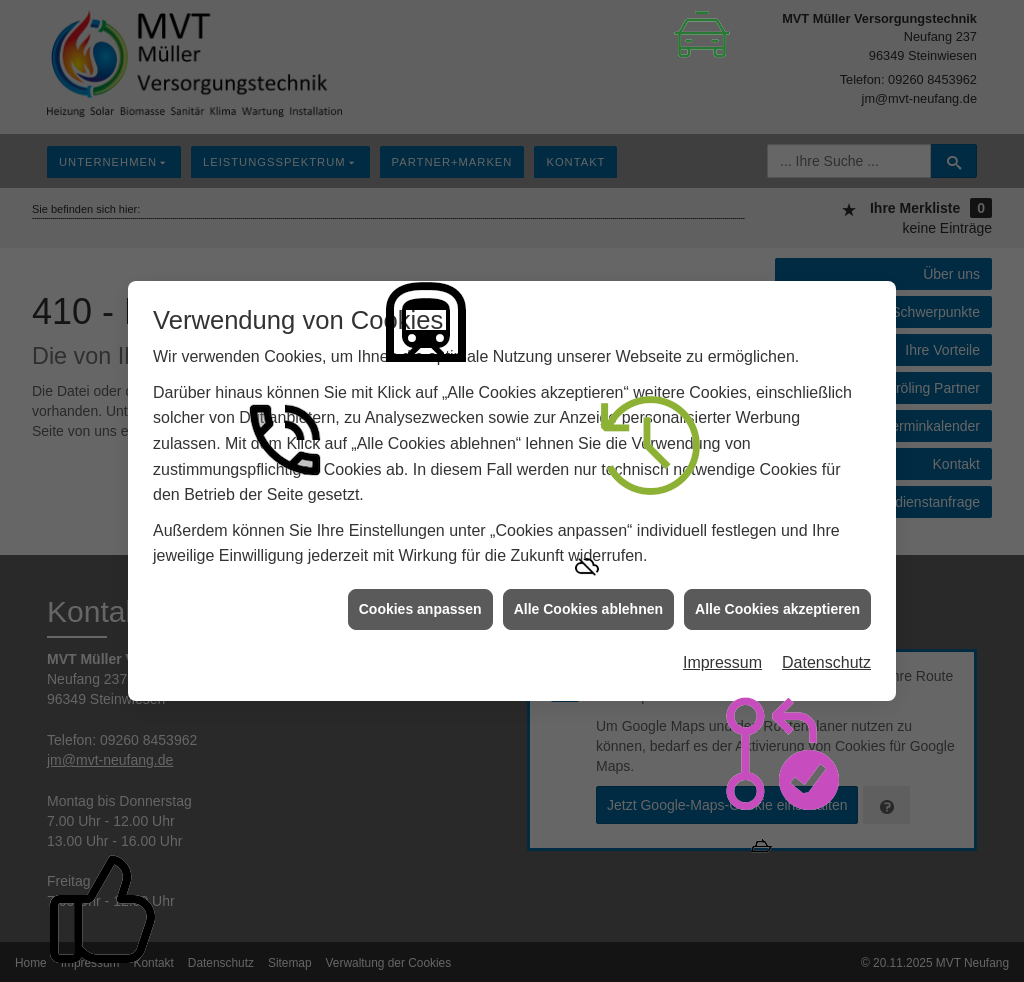 This screenshot has width=1024, height=982. Describe the element at coordinates (587, 566) in the screenshot. I see `indicates no cloud connection or offline status` at that location.